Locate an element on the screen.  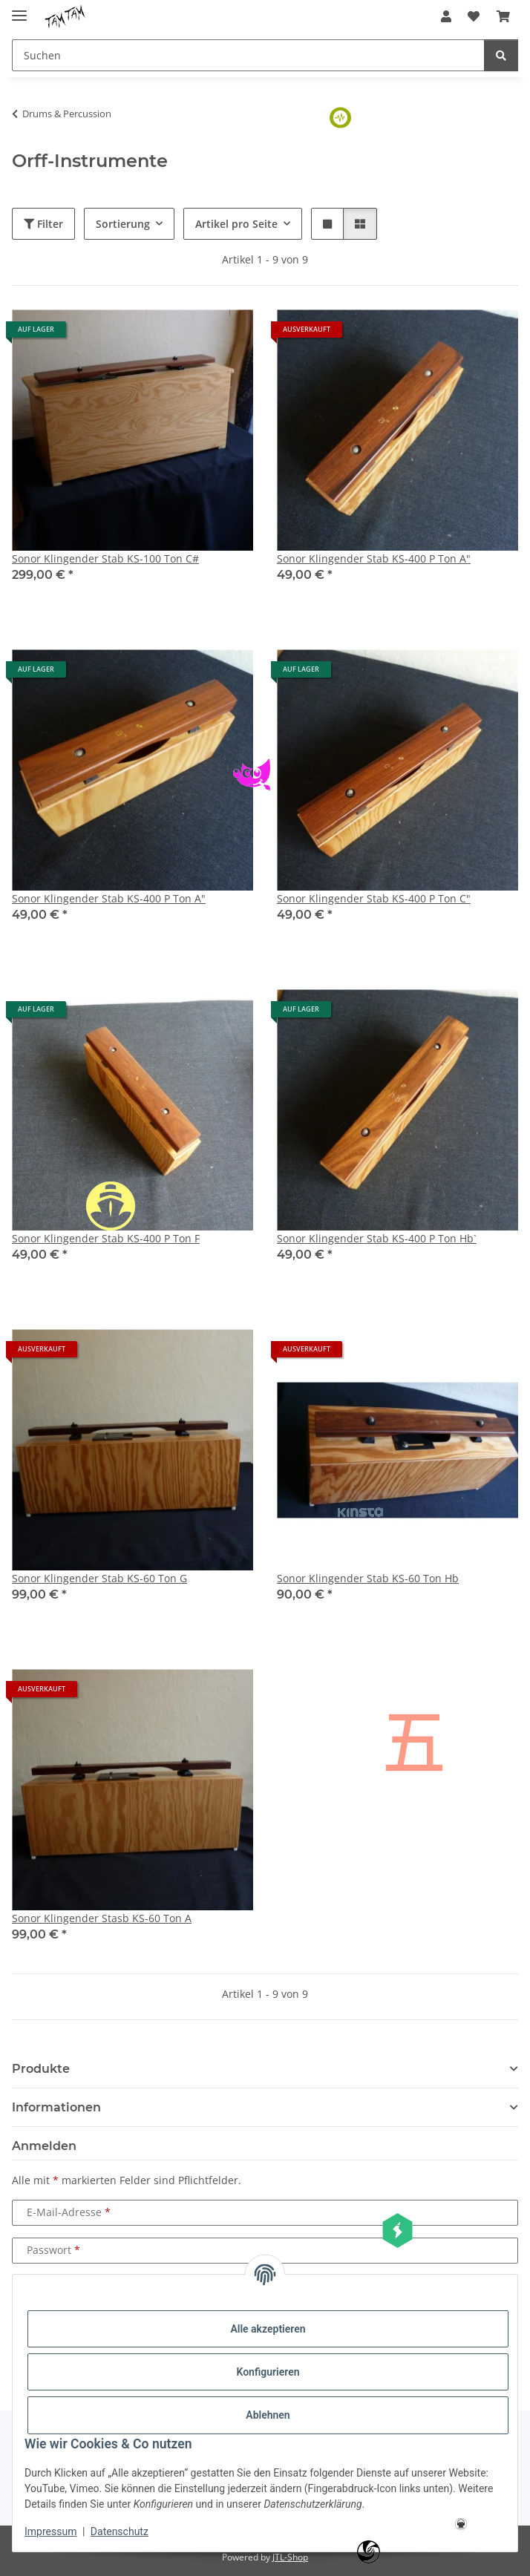
open GIMP image editor is located at coordinates (252, 775).